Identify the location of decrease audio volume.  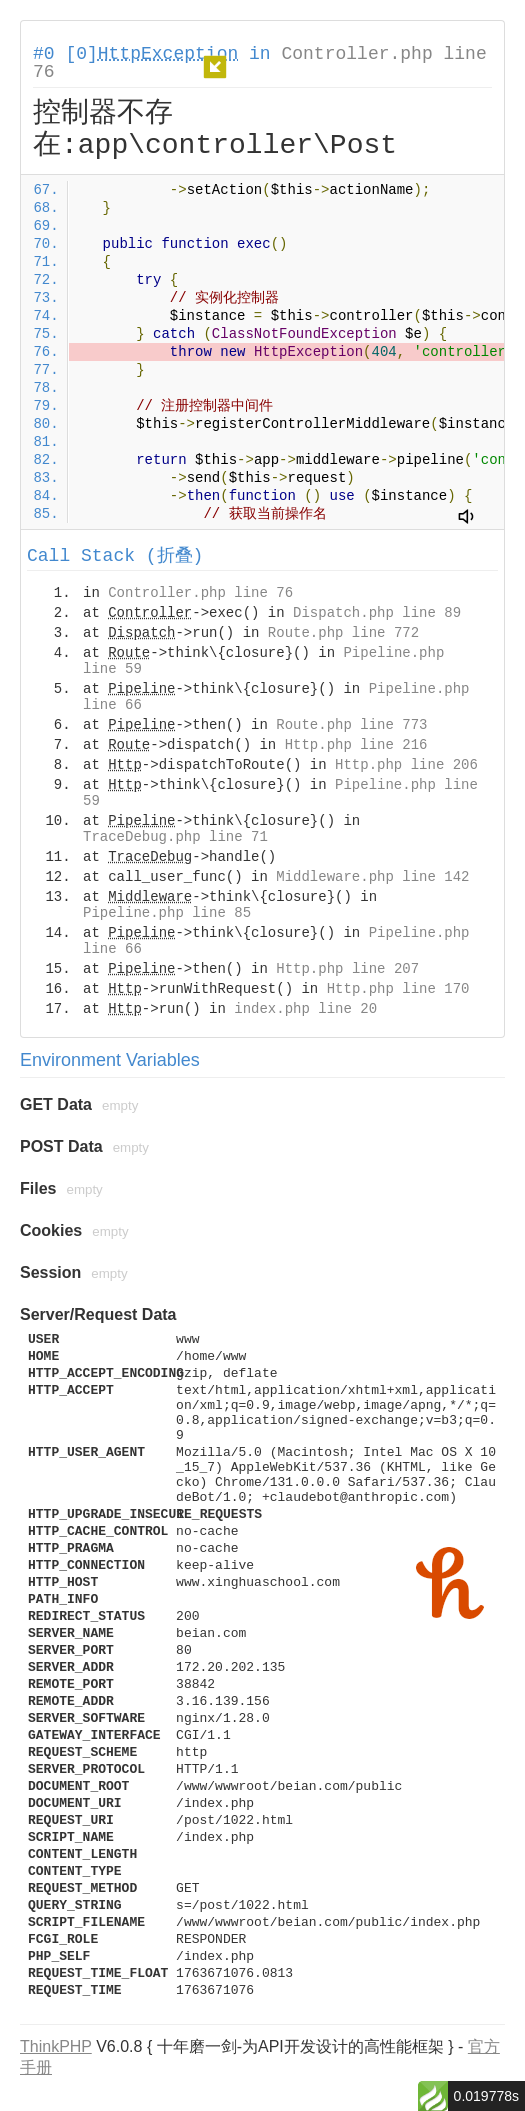
(465, 516).